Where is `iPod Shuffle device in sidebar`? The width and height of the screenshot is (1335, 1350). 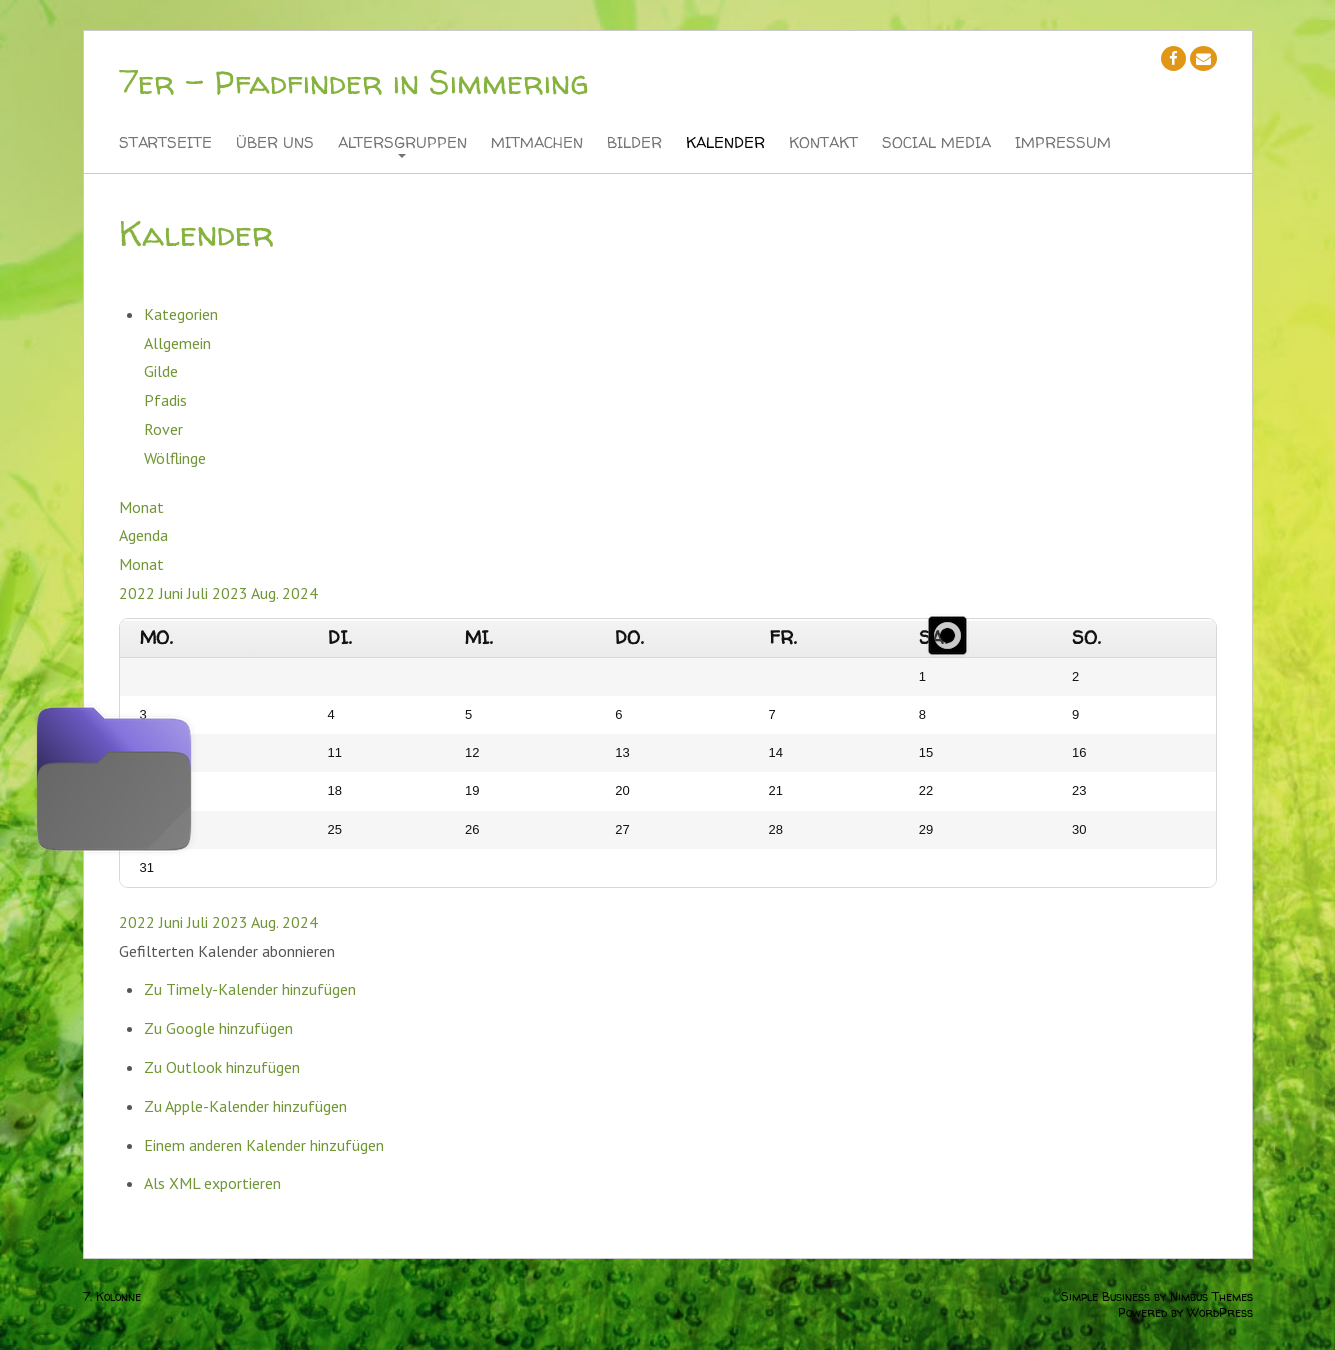
iPod Shuffle device in sidebar is located at coordinates (947, 635).